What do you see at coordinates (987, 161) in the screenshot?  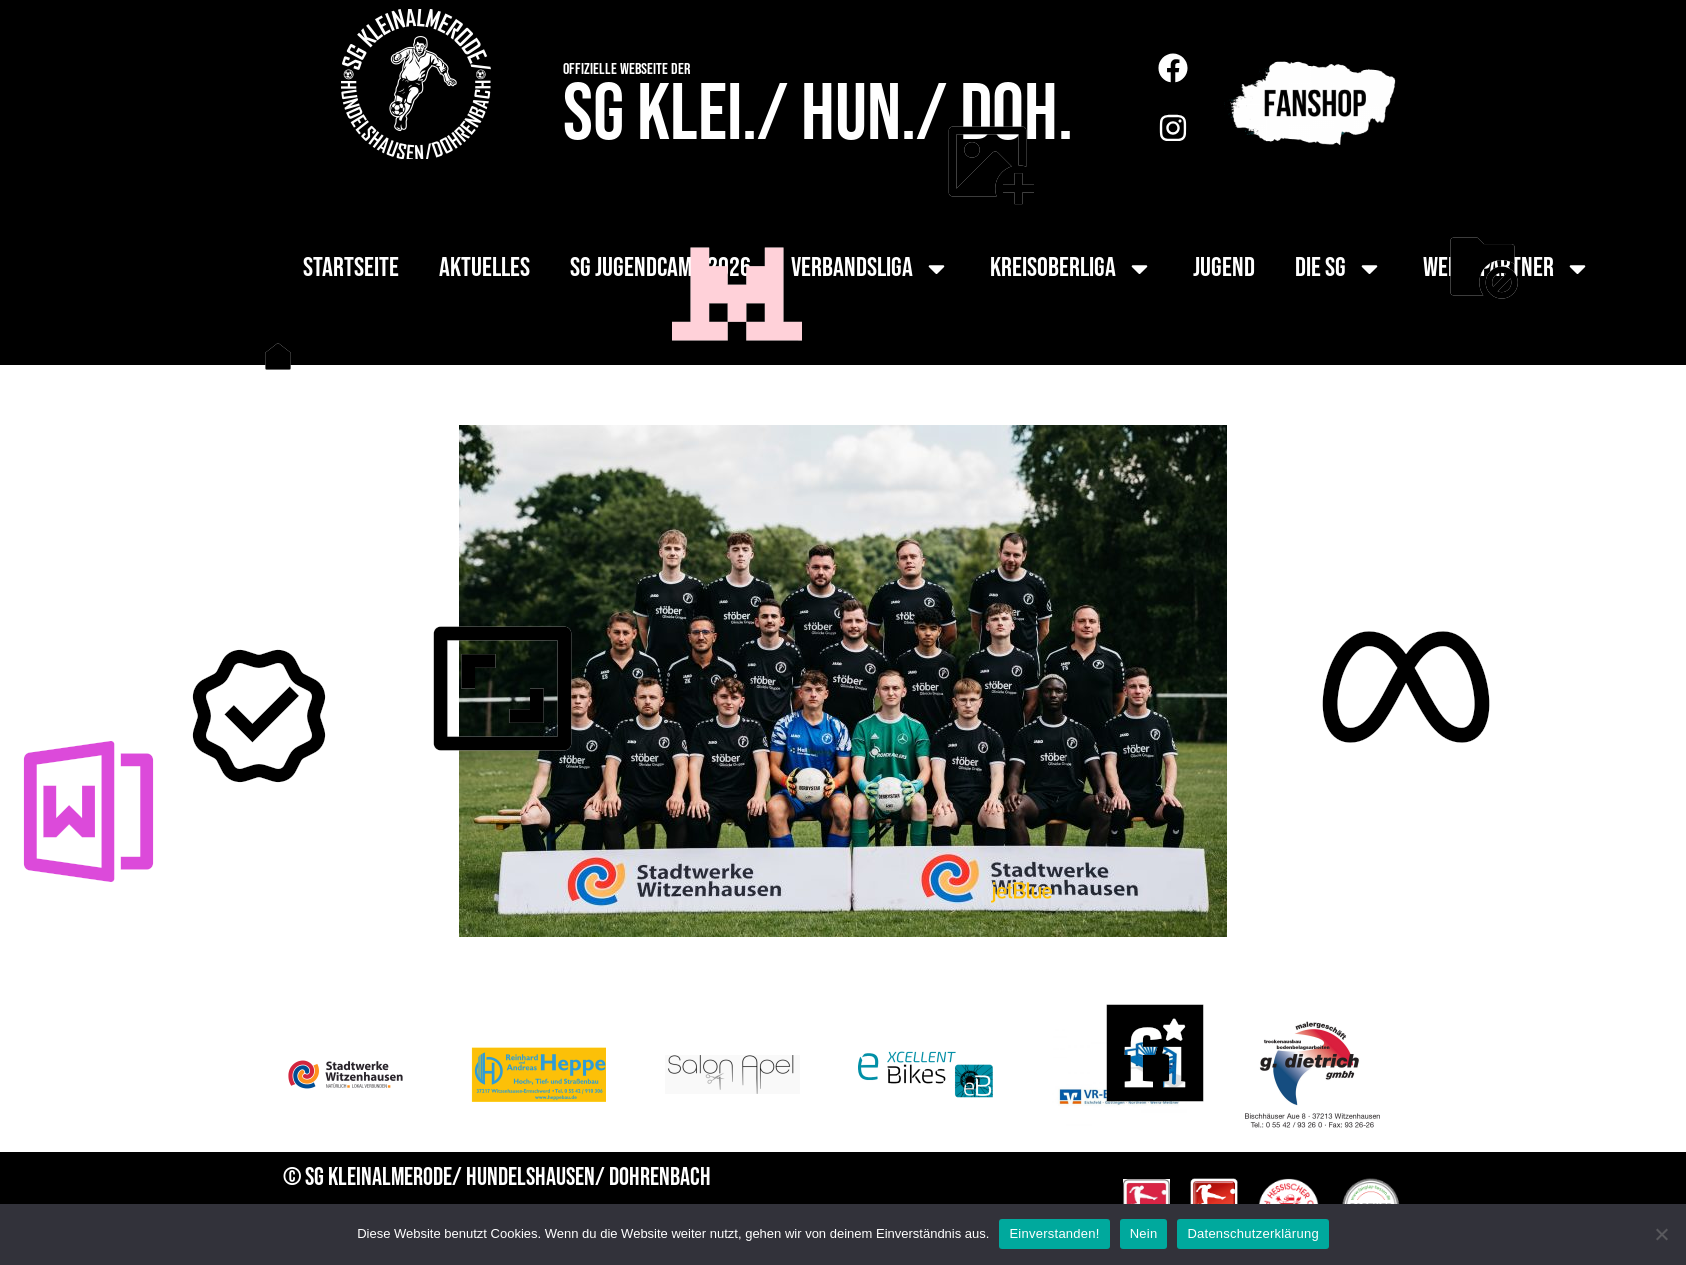 I see `add a new image or photo` at bounding box center [987, 161].